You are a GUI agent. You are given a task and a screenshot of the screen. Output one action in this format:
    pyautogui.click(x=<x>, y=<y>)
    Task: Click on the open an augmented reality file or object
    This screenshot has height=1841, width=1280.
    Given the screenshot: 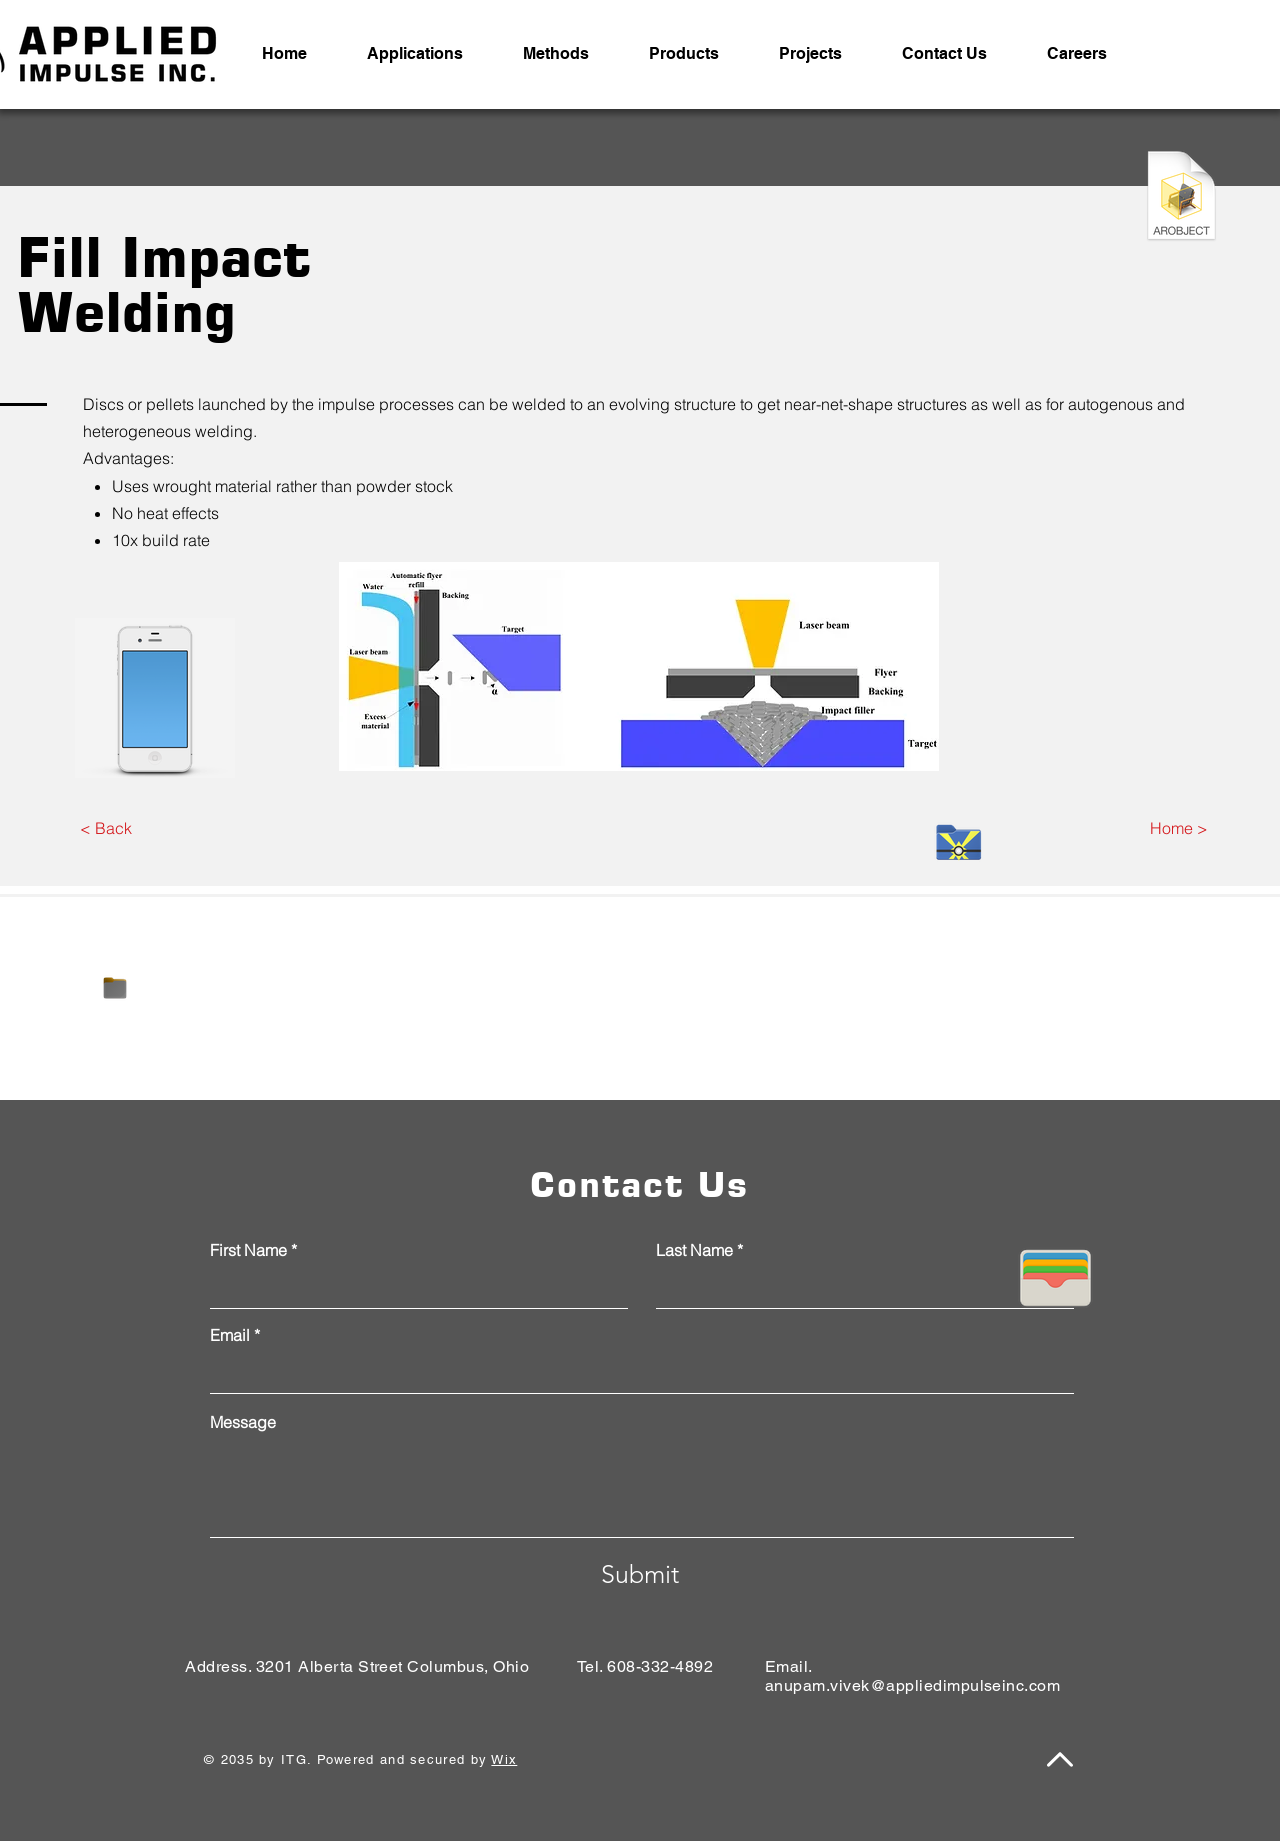 What is the action you would take?
    pyautogui.click(x=1181, y=197)
    